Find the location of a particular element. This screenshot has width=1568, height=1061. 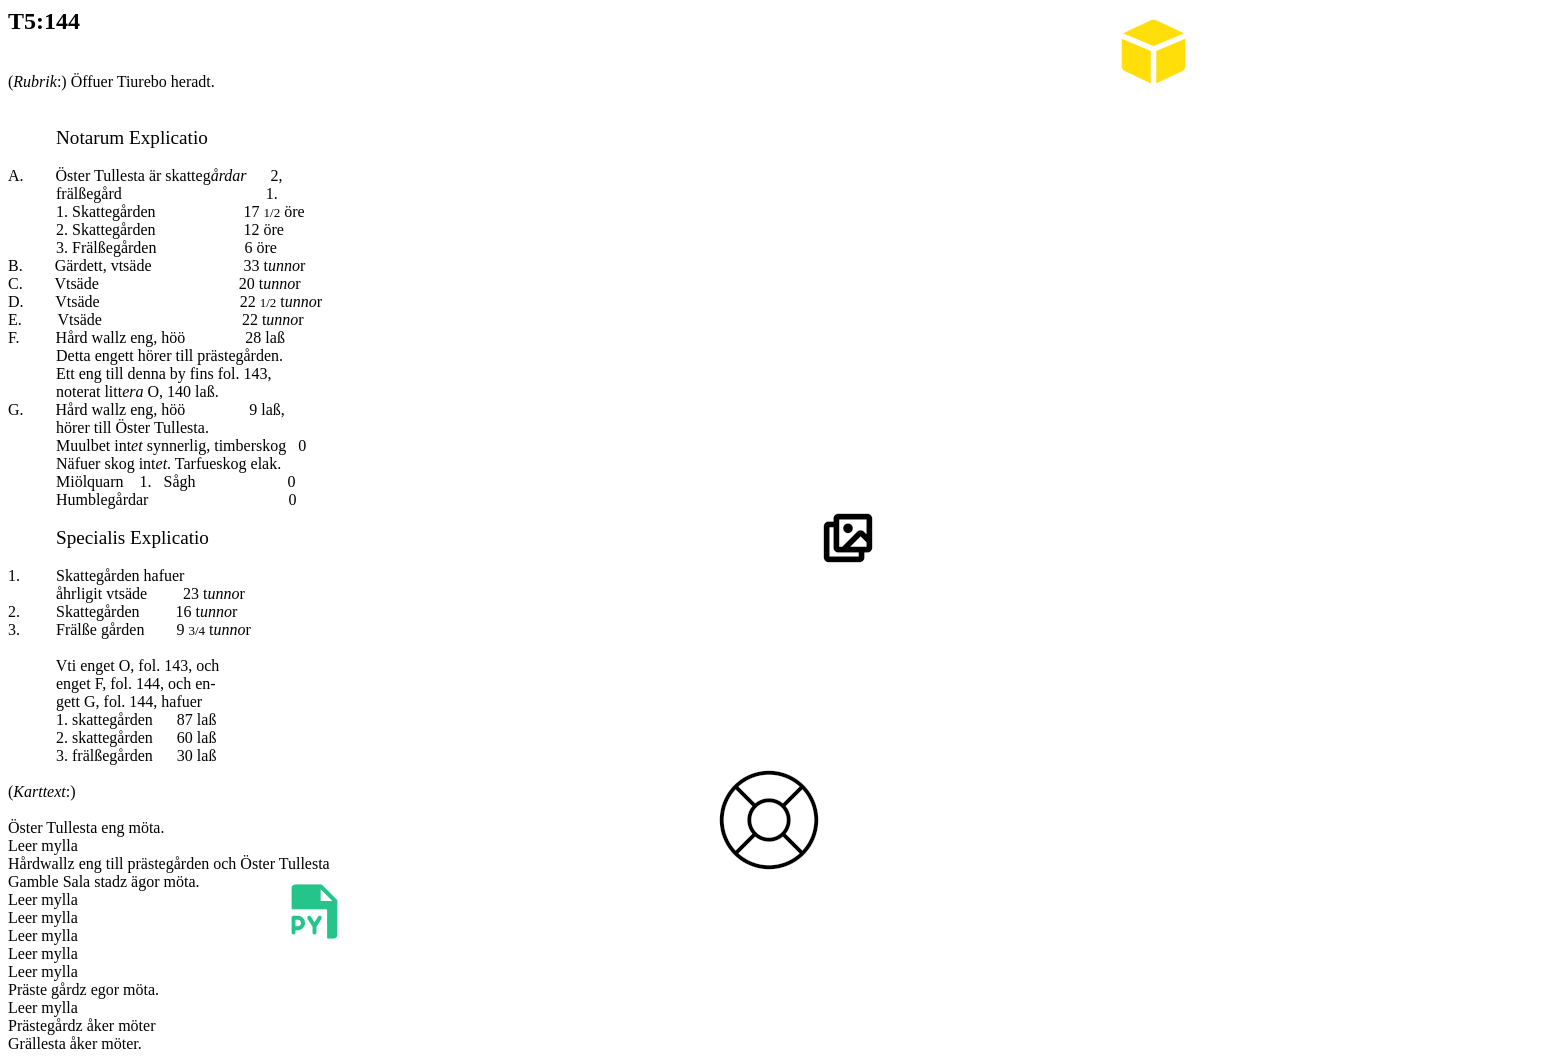

view 3D model or object is located at coordinates (1153, 51).